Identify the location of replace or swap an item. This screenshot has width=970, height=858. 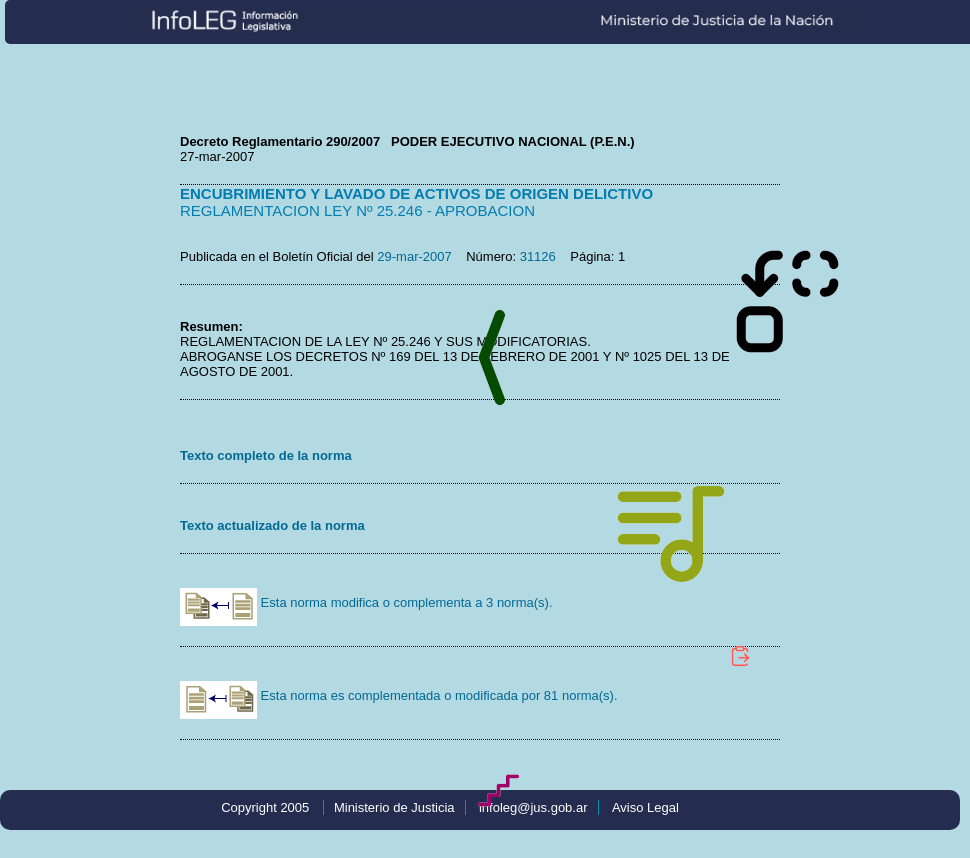
(787, 301).